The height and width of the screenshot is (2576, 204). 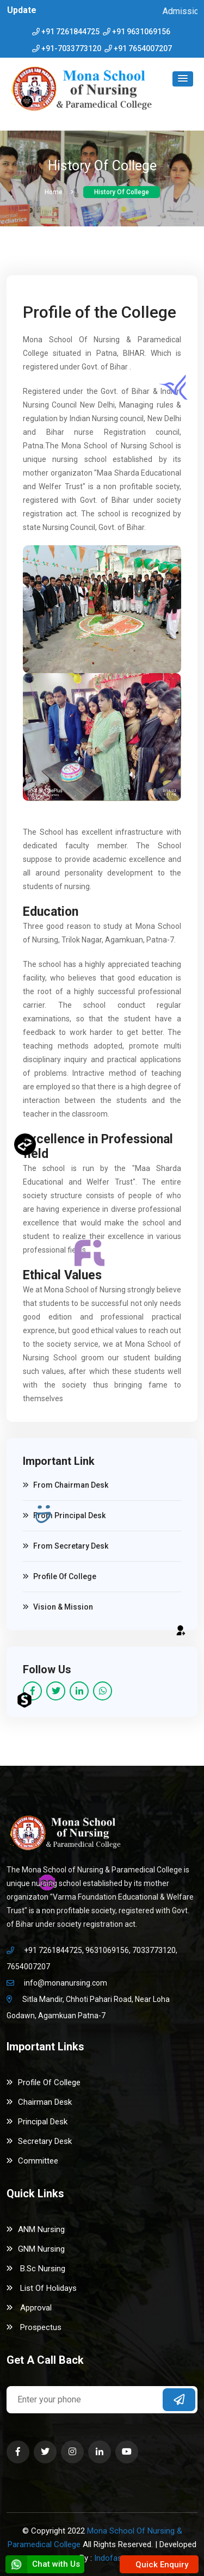 What do you see at coordinates (25, 1144) in the screenshot?
I see `pay with afterpay at checkout` at bounding box center [25, 1144].